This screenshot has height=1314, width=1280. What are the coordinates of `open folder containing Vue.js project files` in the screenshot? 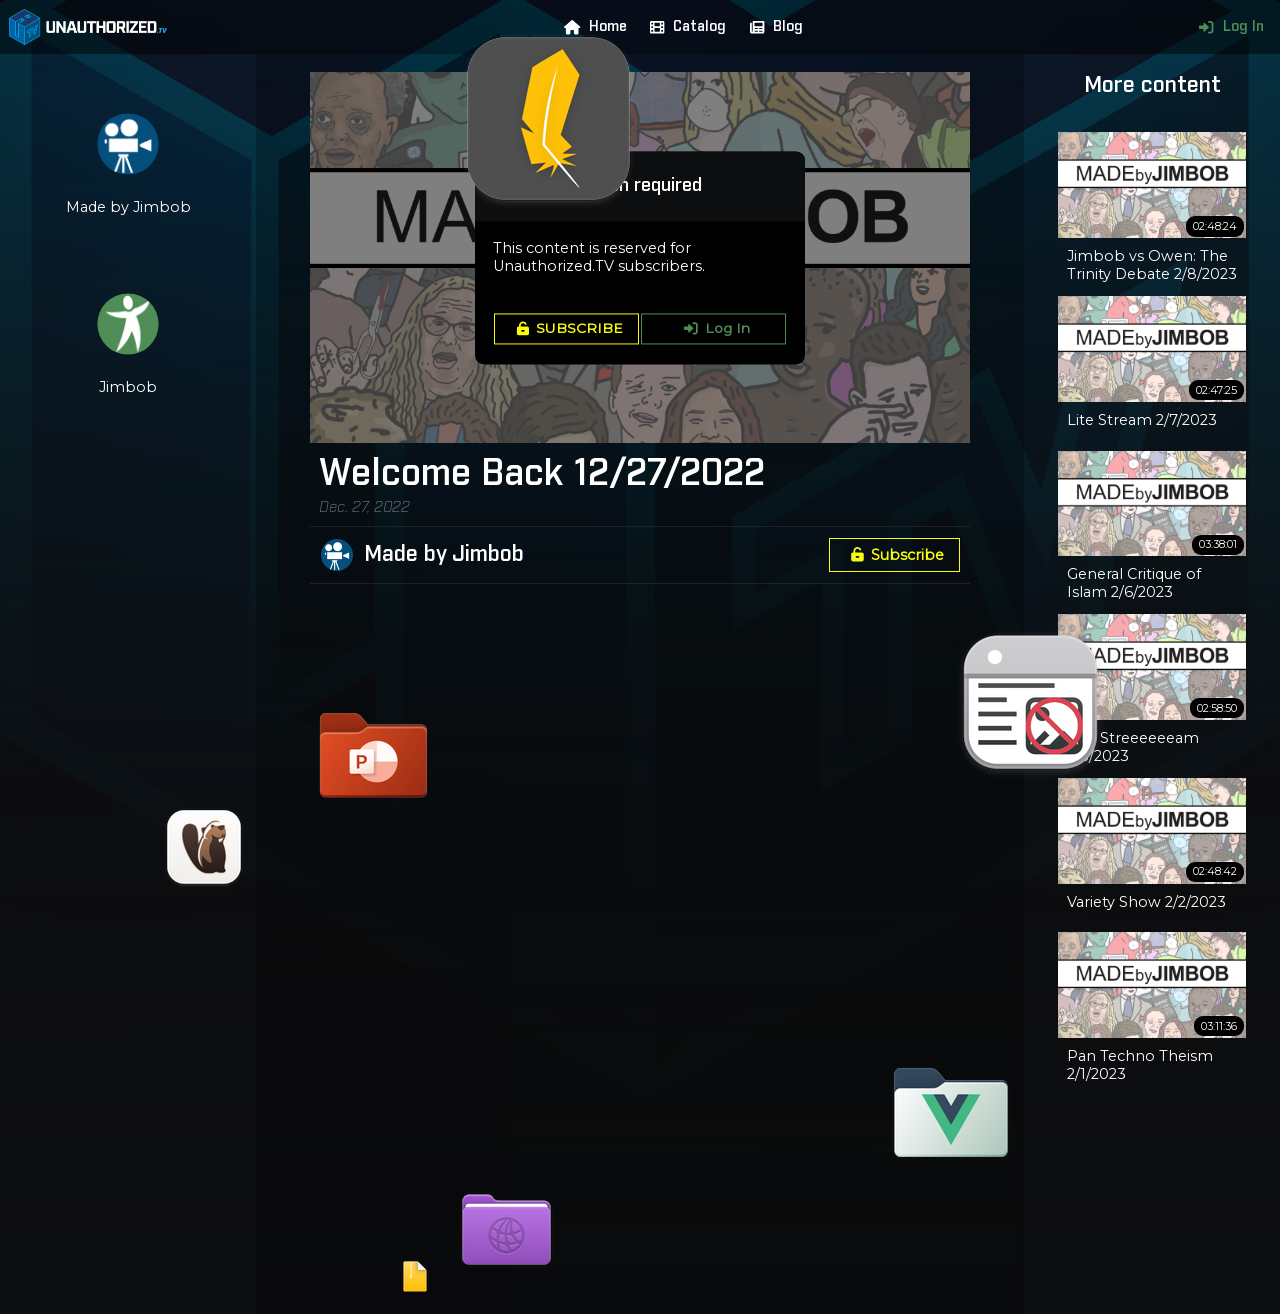 It's located at (950, 1115).